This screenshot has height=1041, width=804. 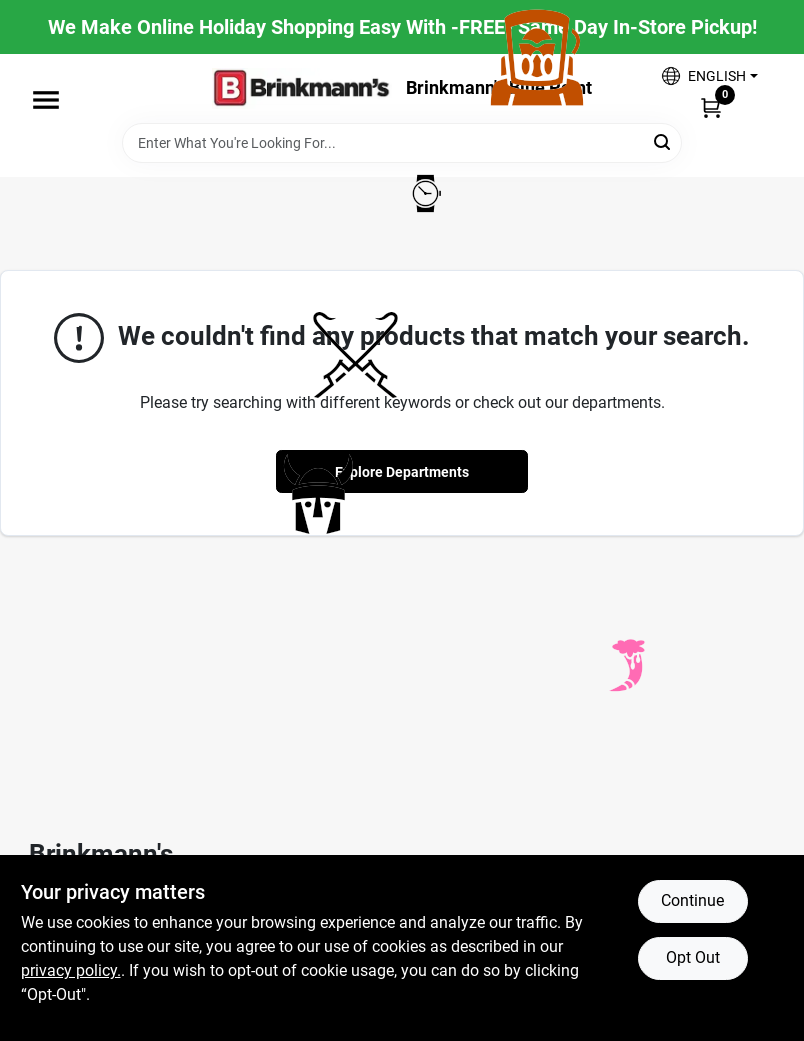 What do you see at coordinates (319, 494) in the screenshot?
I see `select viking or warrior character class` at bounding box center [319, 494].